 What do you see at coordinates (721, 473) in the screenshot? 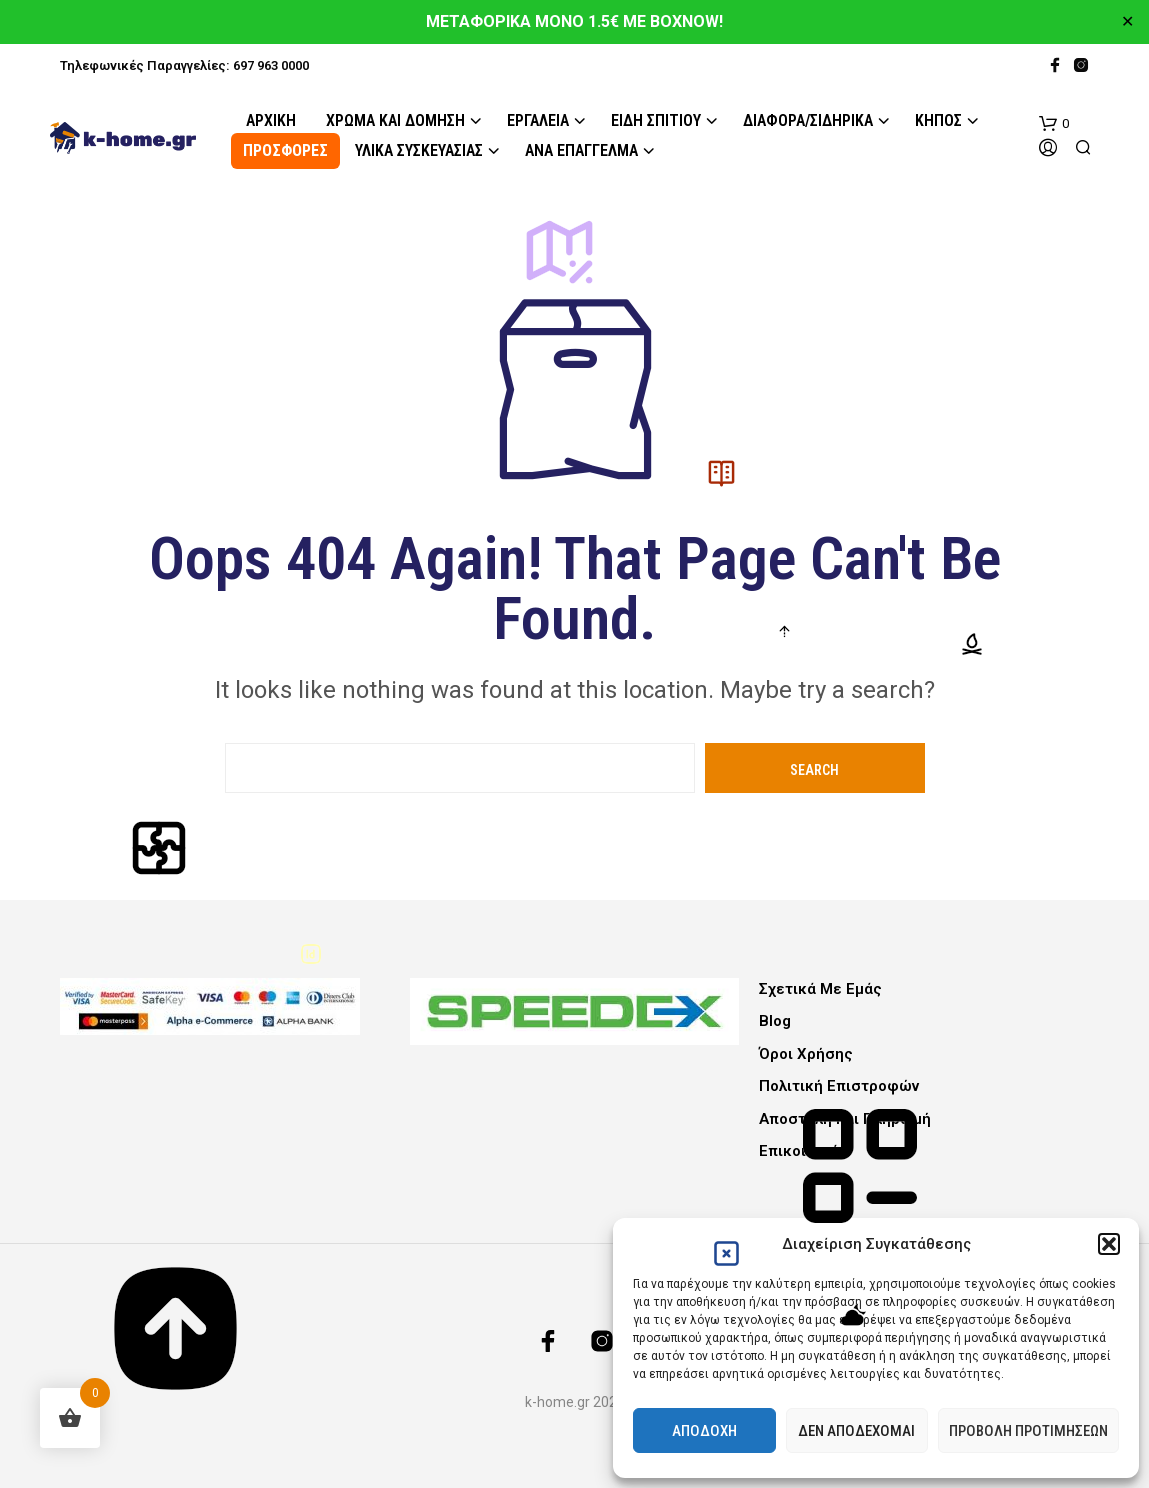
I see `access vocabulary or dictionary features` at bounding box center [721, 473].